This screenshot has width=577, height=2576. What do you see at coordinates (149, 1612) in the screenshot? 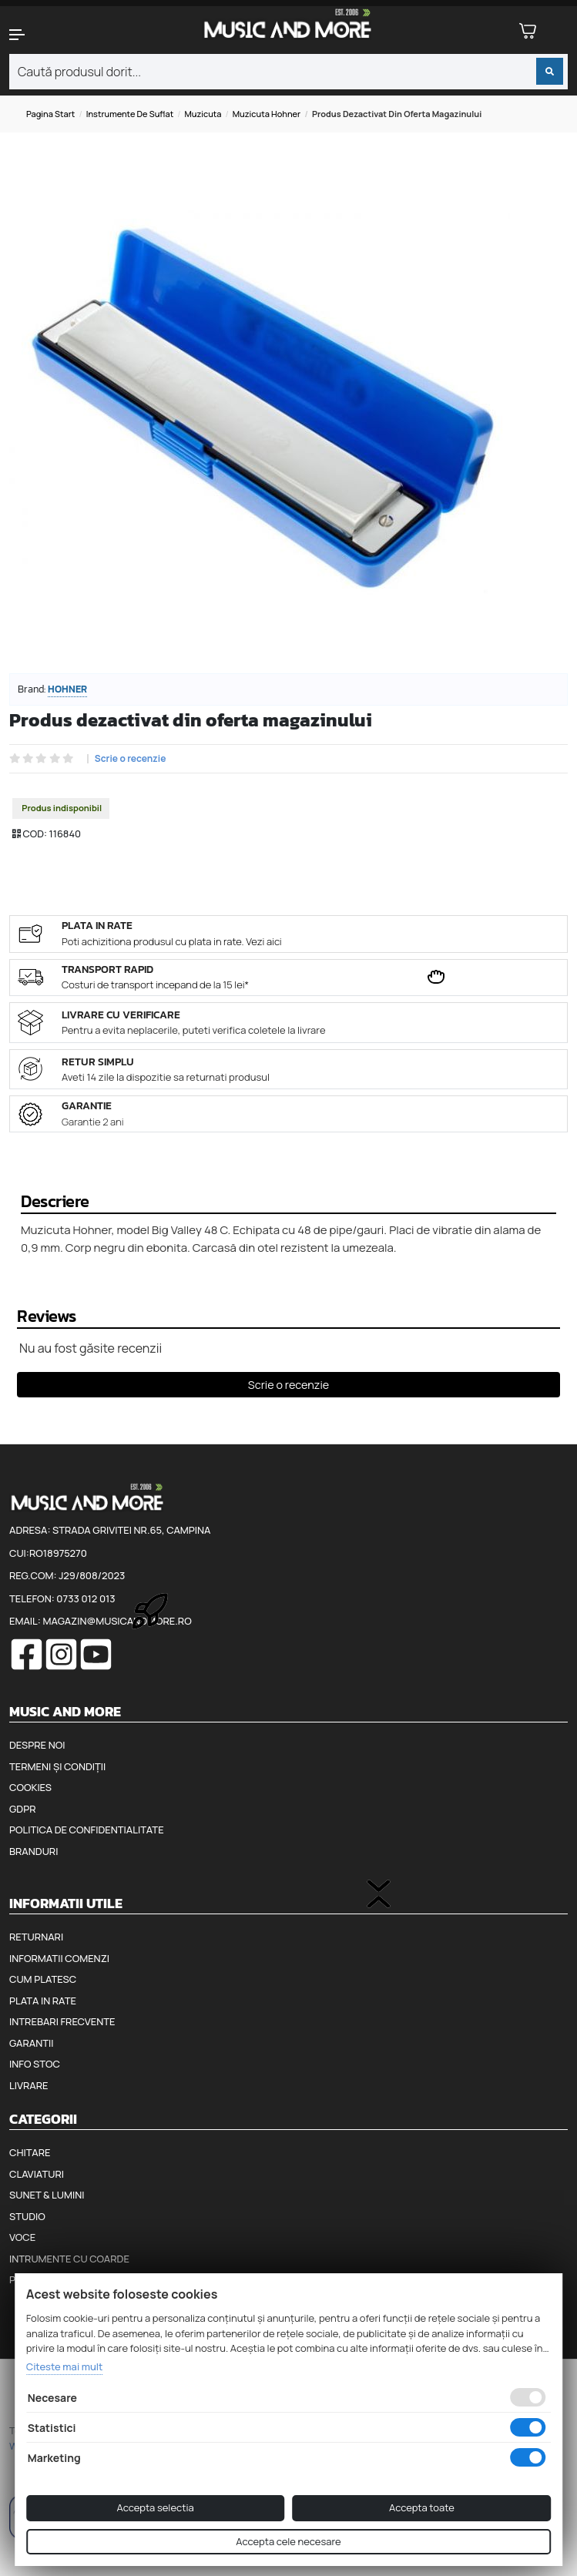
I see `launch or deploy a project` at bounding box center [149, 1612].